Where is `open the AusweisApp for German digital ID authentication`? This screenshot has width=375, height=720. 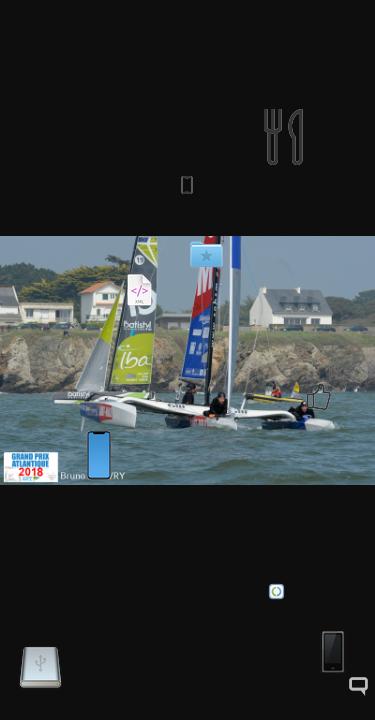
open the AusweisApp for German digital ID authentication is located at coordinates (276, 591).